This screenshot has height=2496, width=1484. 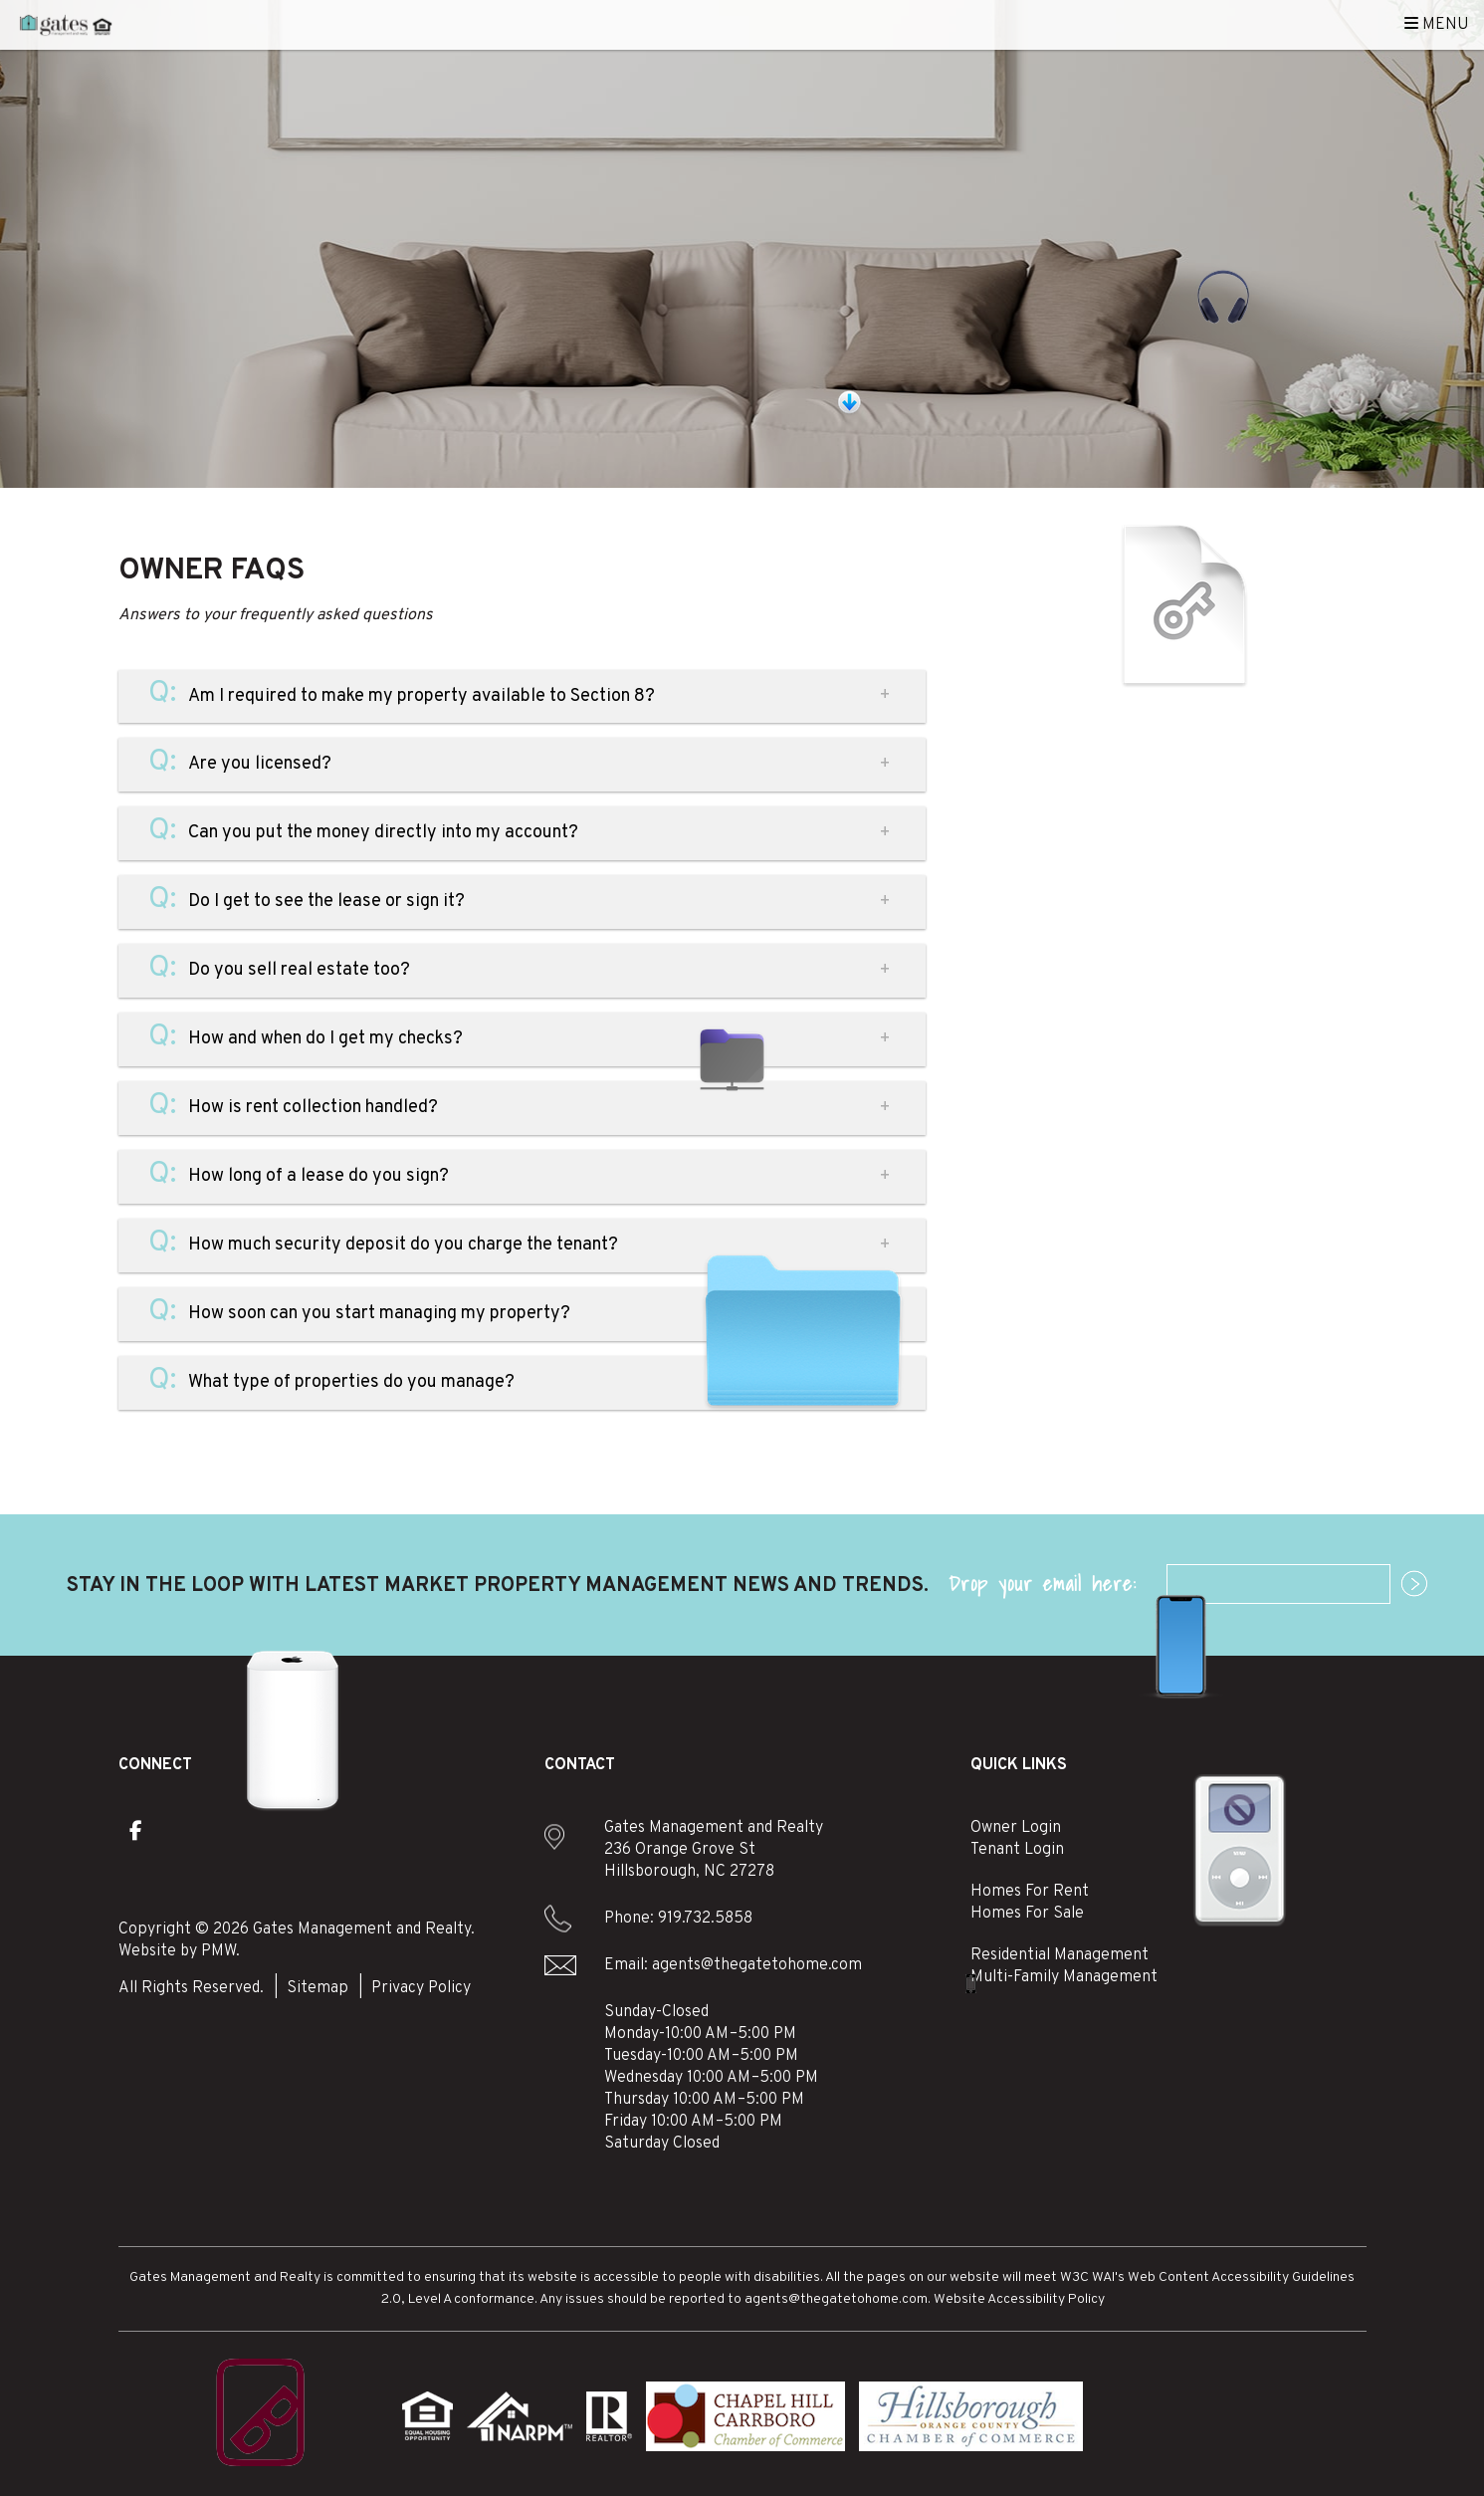 I want to click on open the documents app, so click(x=264, y=2412).